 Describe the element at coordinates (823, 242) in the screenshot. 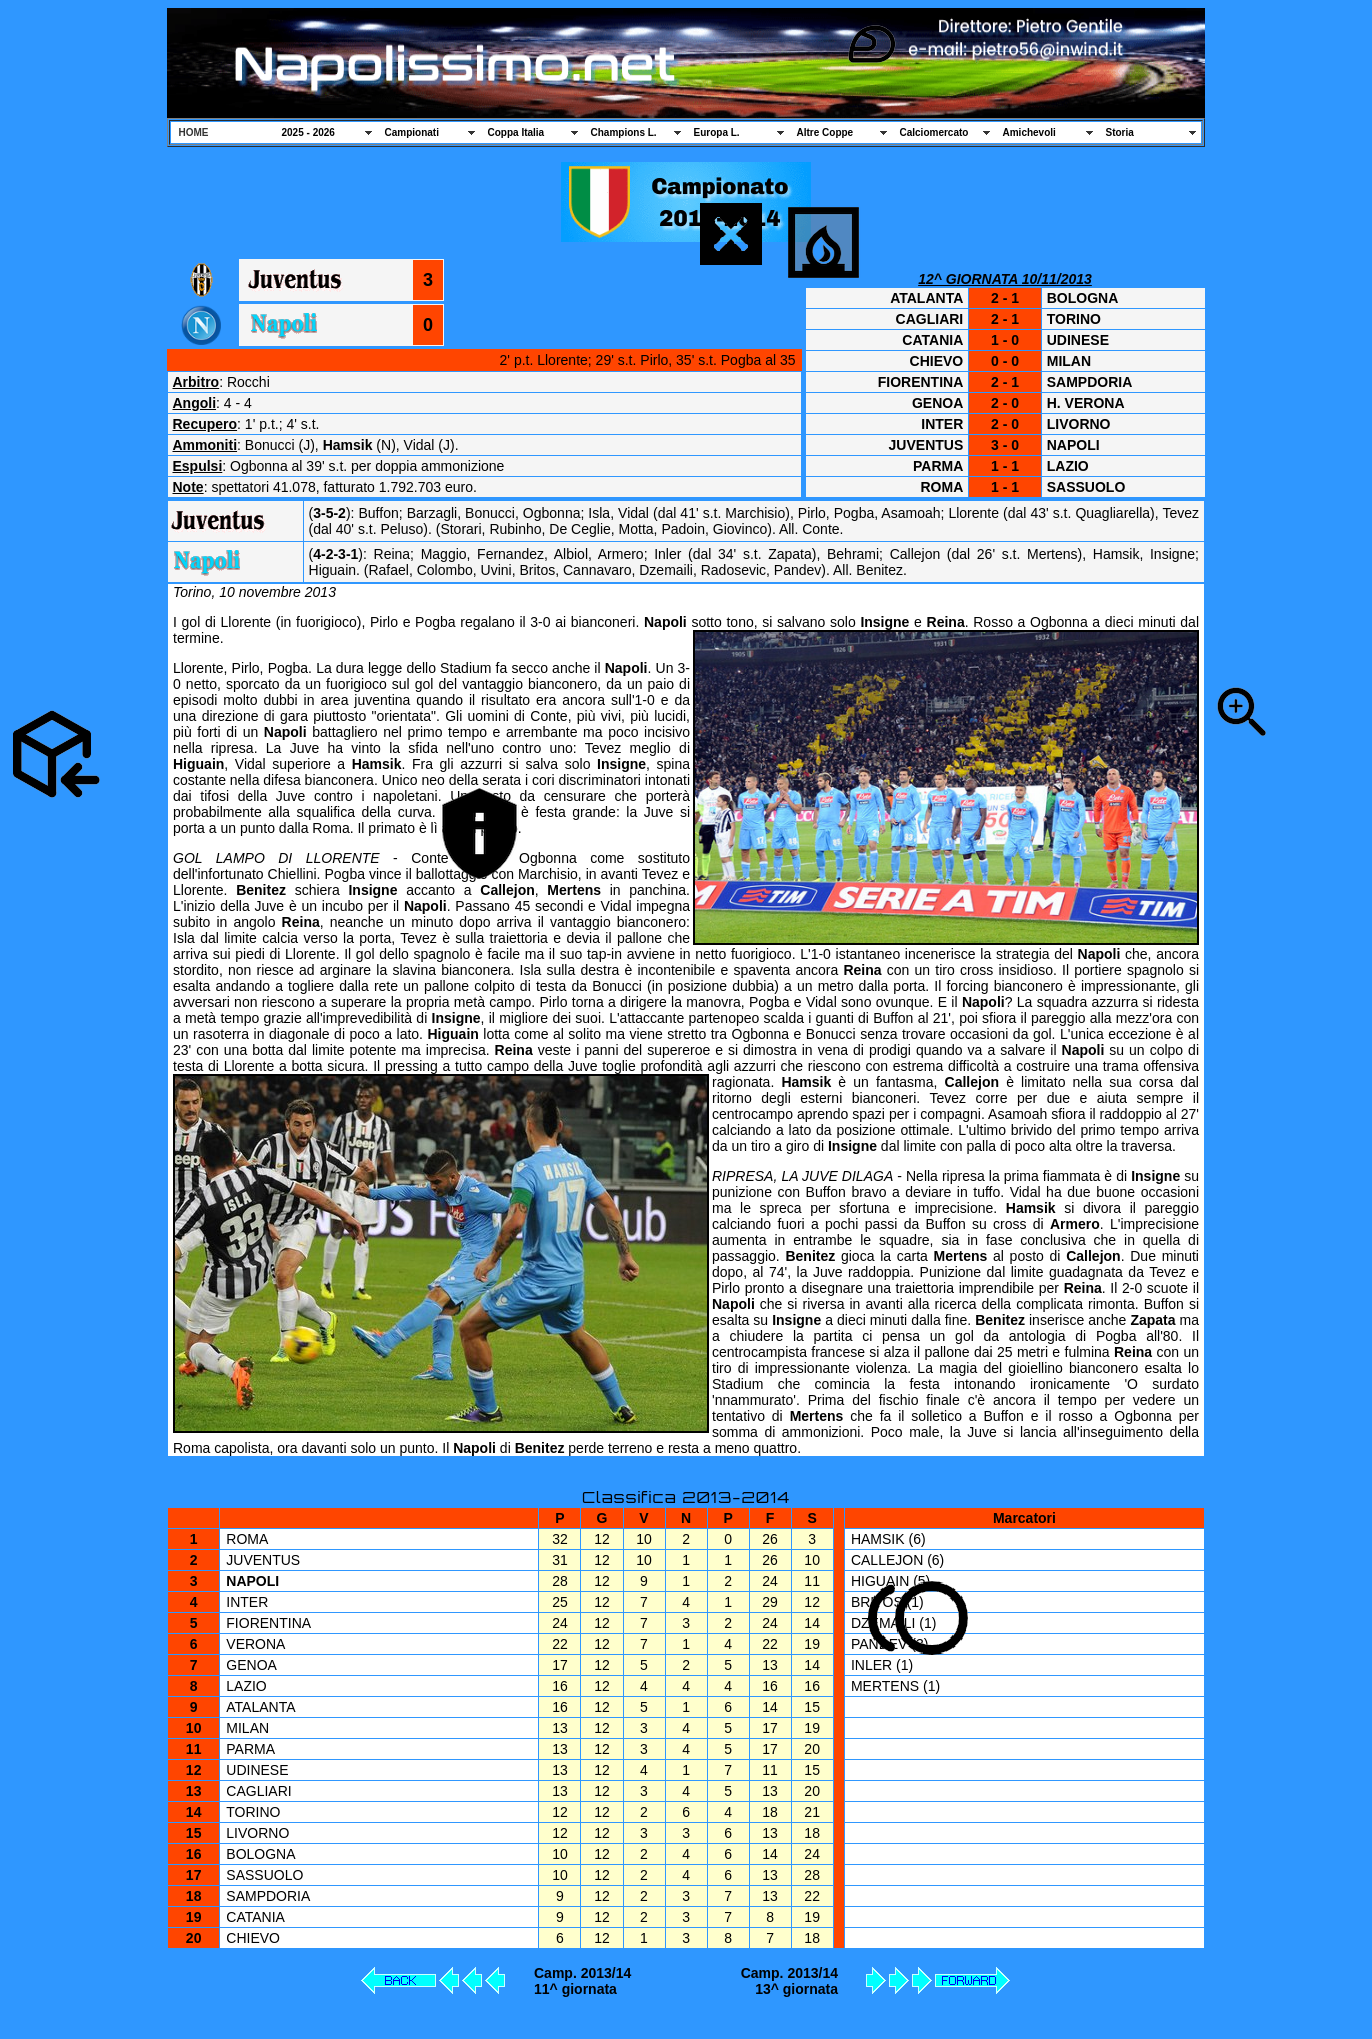

I see `access home or living room controls` at that location.